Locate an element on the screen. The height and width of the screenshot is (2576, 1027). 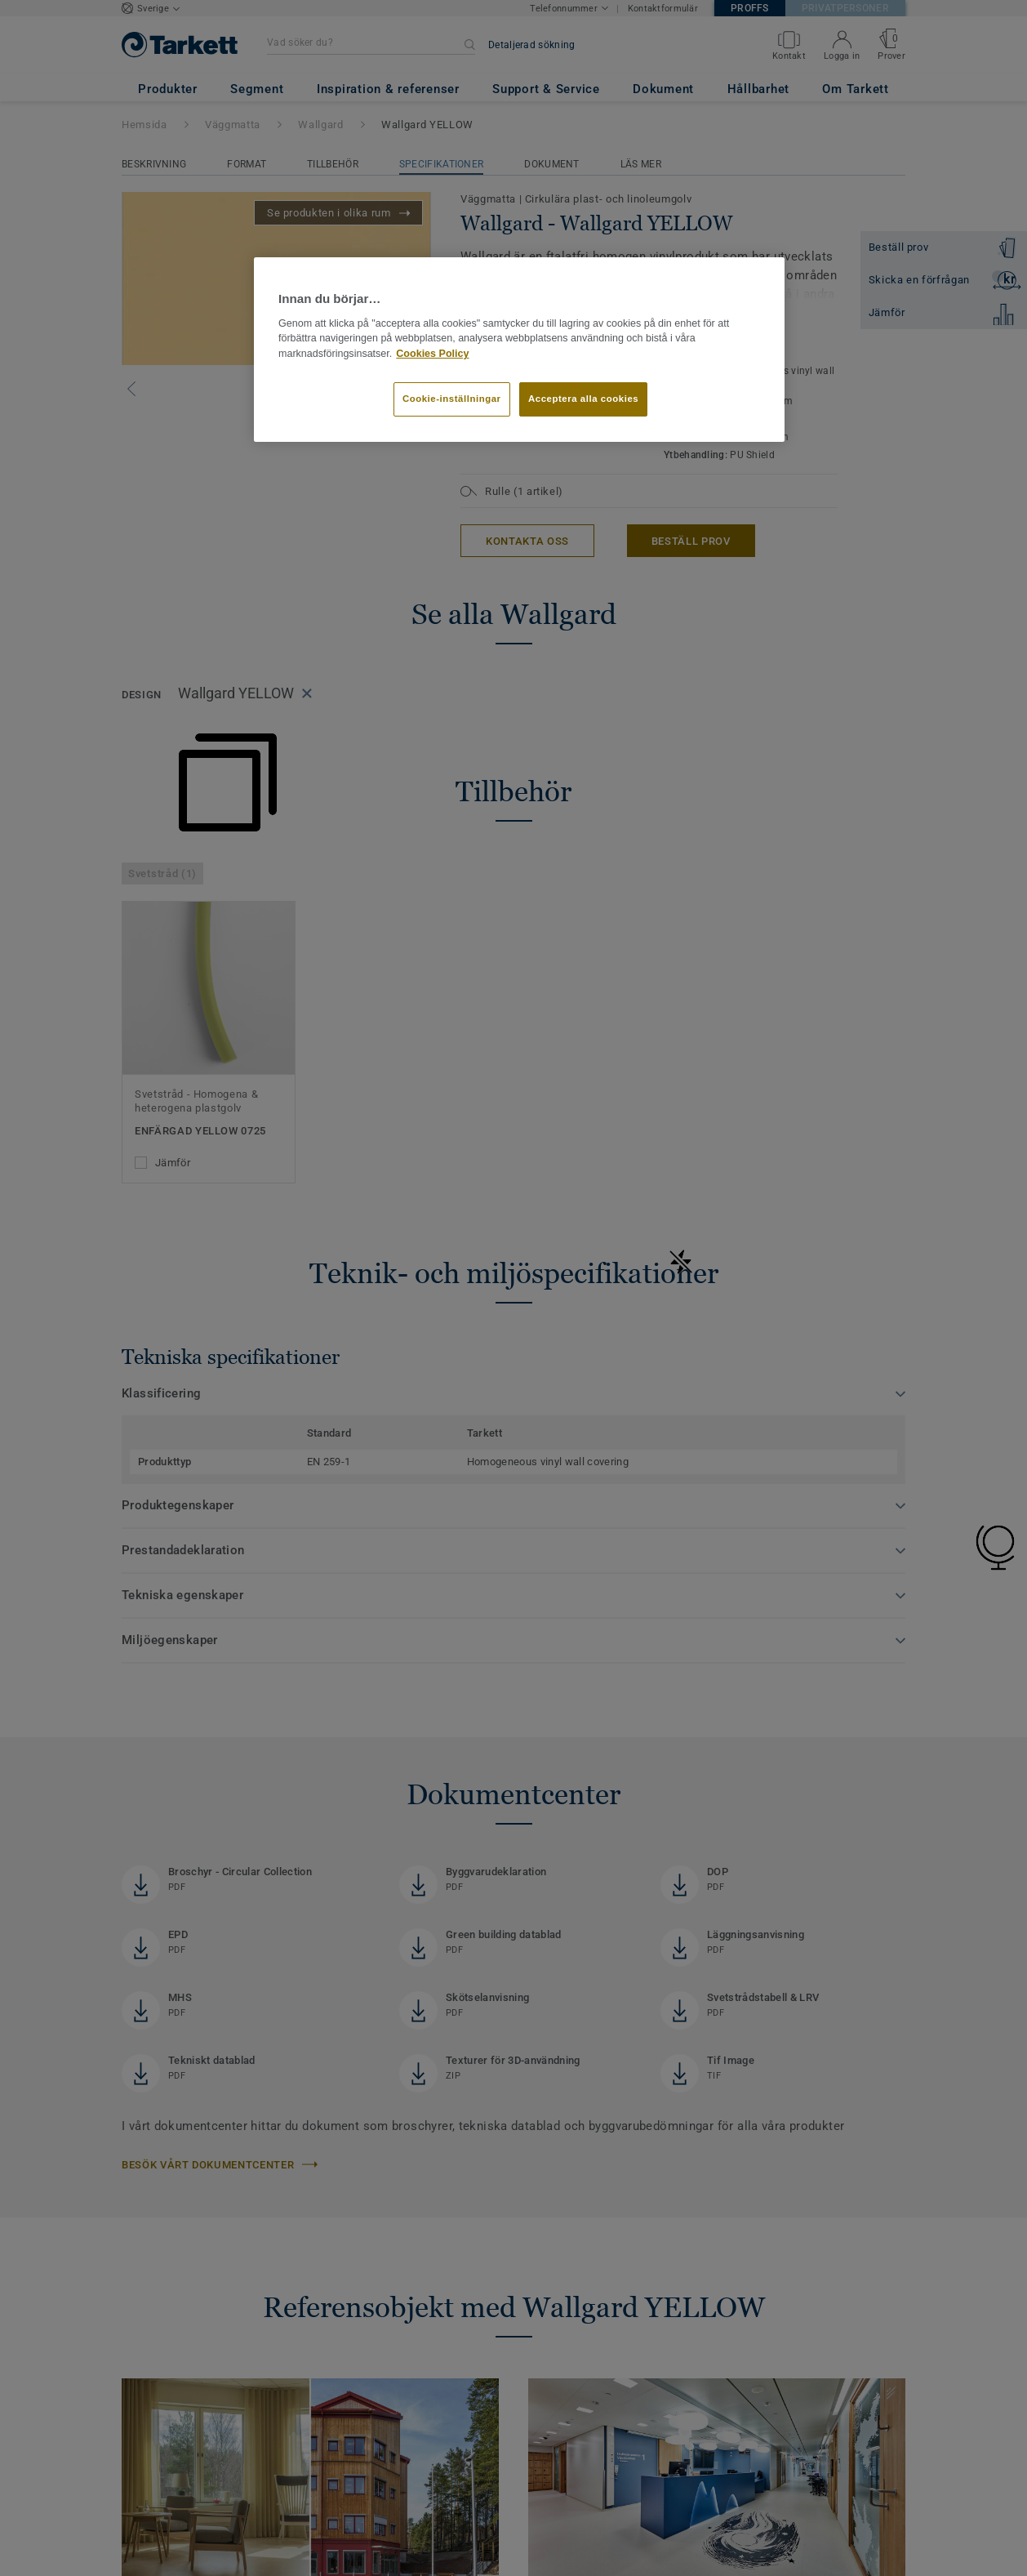
copy to clipboard is located at coordinates (228, 782).